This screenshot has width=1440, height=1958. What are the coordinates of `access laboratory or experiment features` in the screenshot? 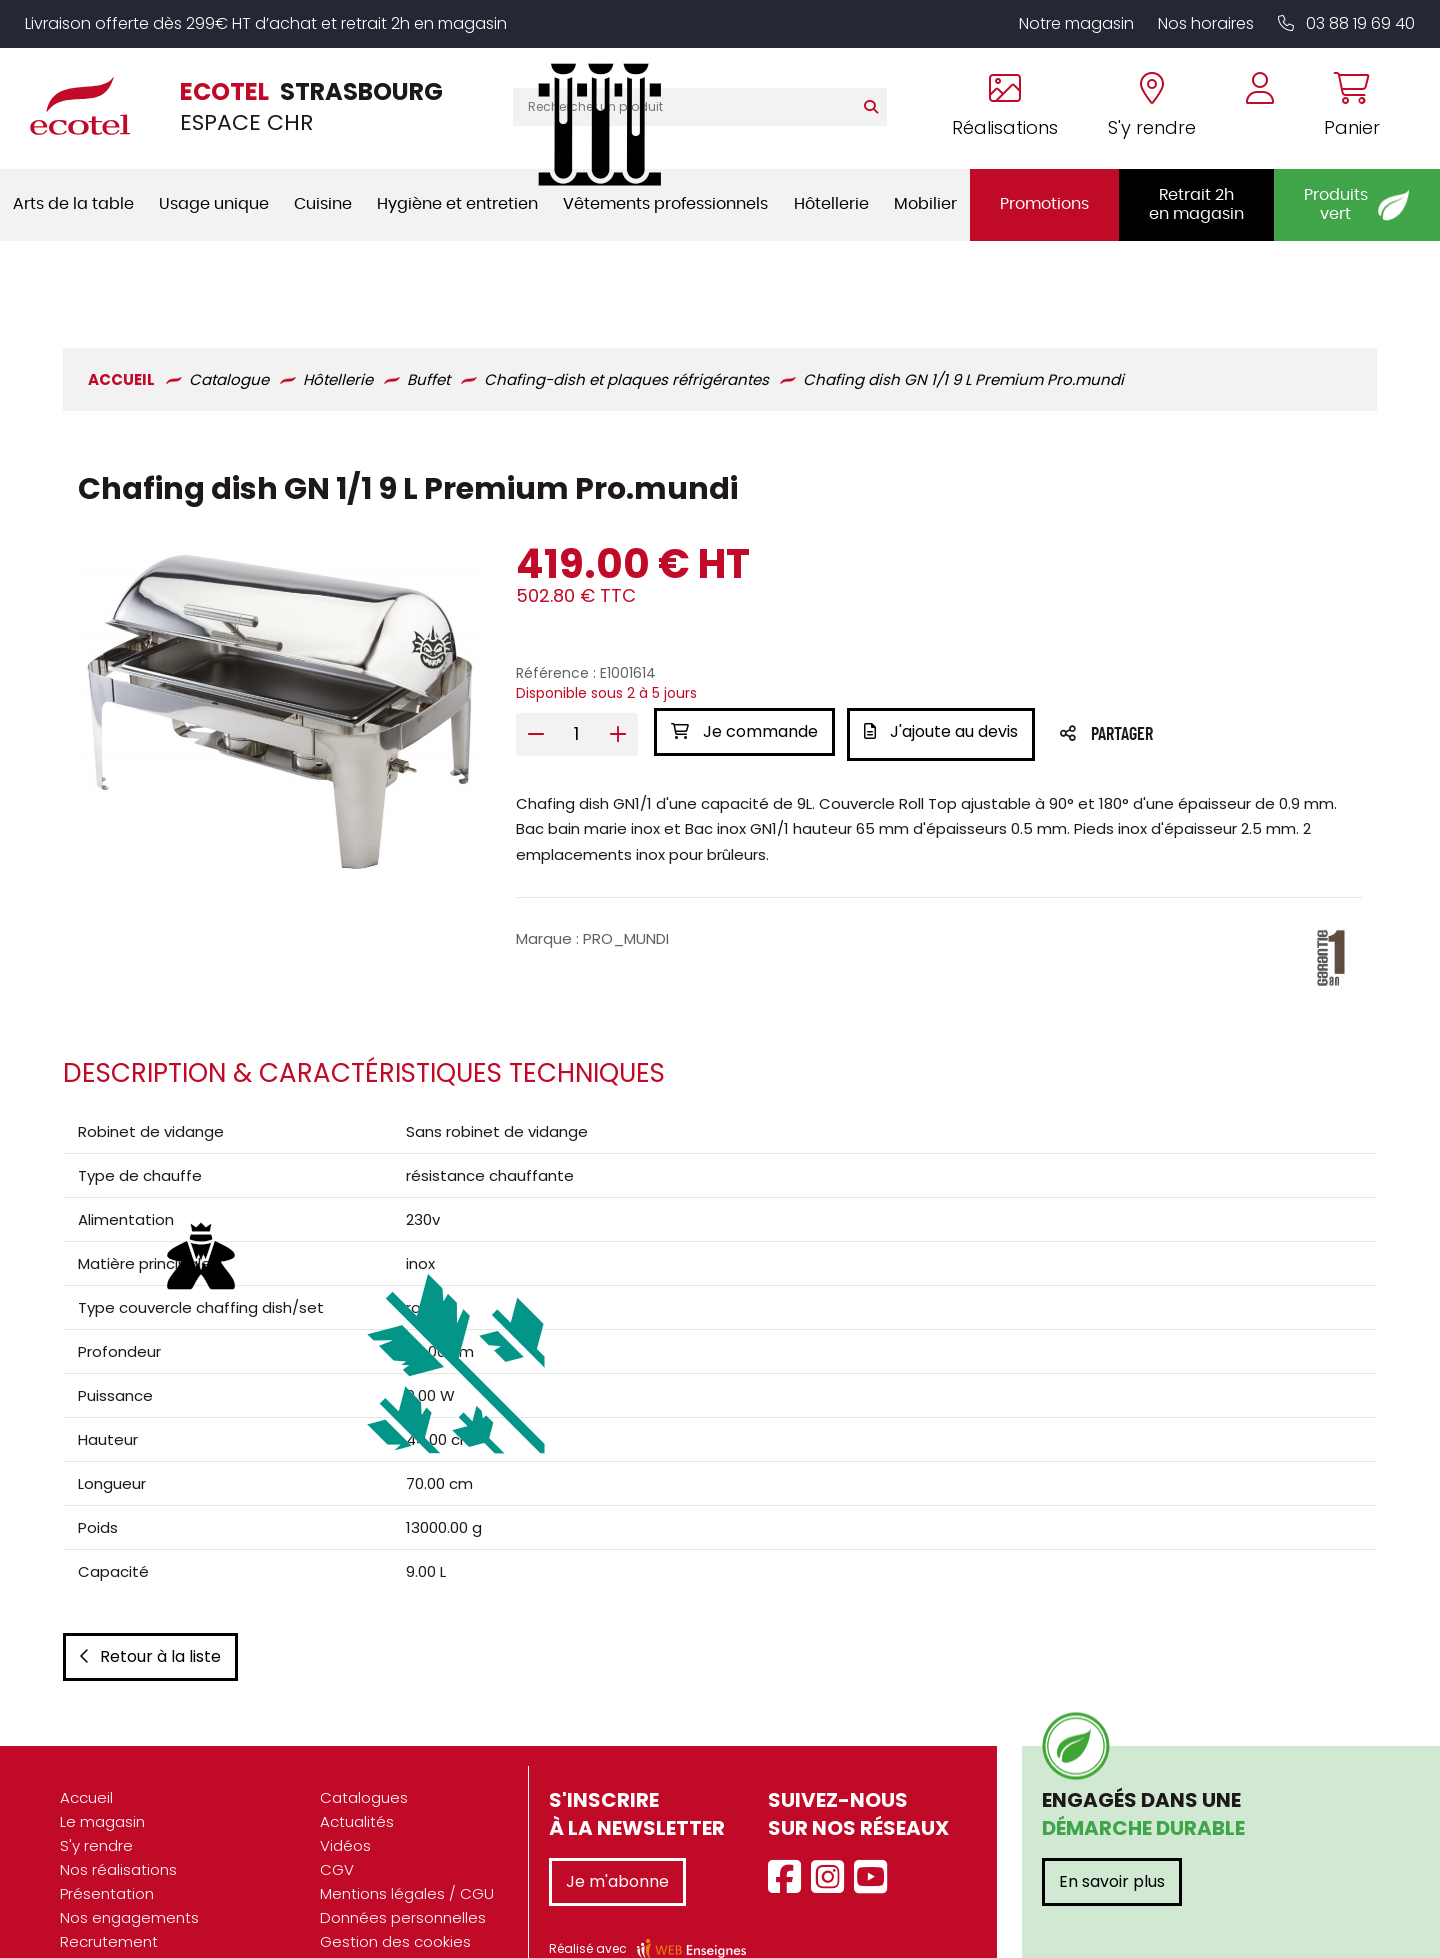 It's located at (600, 124).